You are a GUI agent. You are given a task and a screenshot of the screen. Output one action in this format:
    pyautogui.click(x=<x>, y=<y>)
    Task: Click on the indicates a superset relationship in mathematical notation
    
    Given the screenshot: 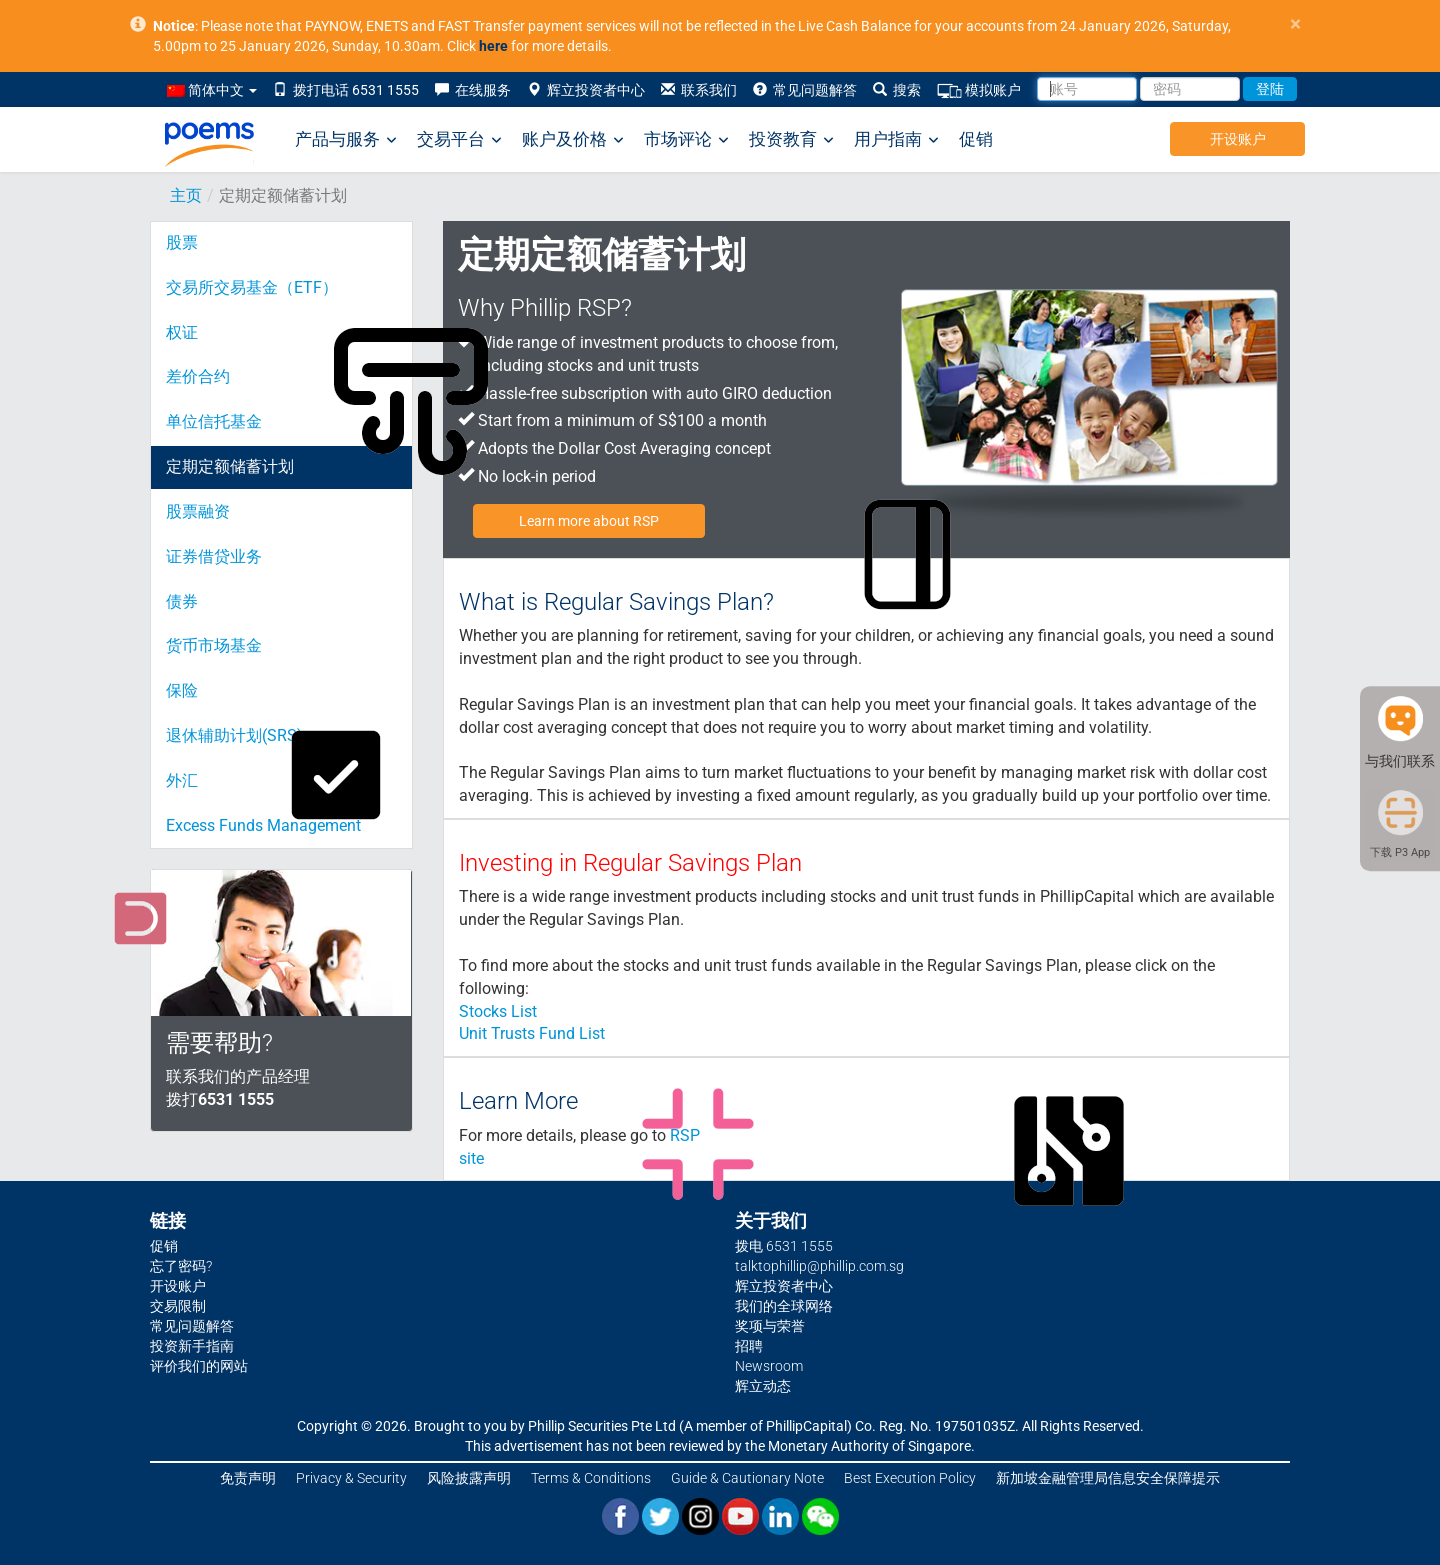 What is the action you would take?
    pyautogui.click(x=140, y=918)
    